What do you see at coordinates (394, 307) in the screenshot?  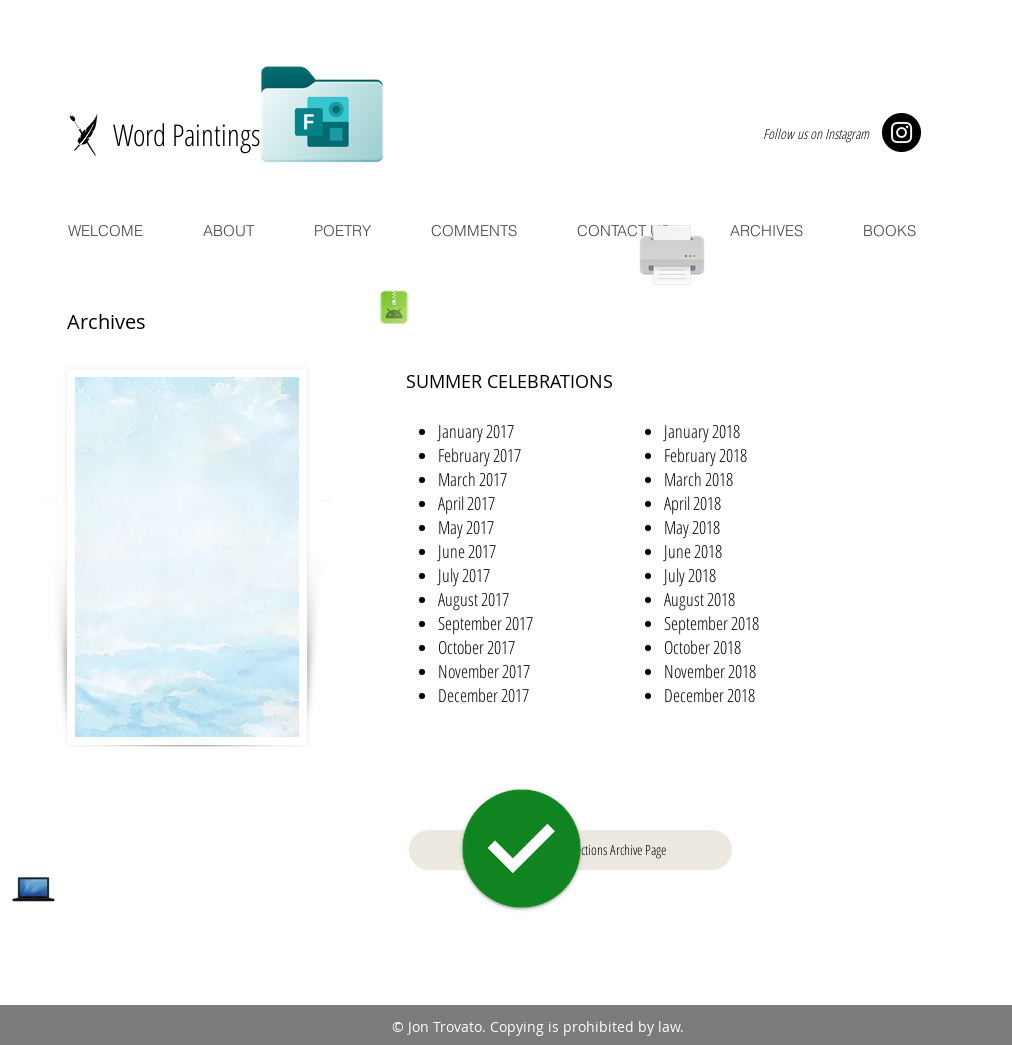 I see `an android application package file (apk)` at bounding box center [394, 307].